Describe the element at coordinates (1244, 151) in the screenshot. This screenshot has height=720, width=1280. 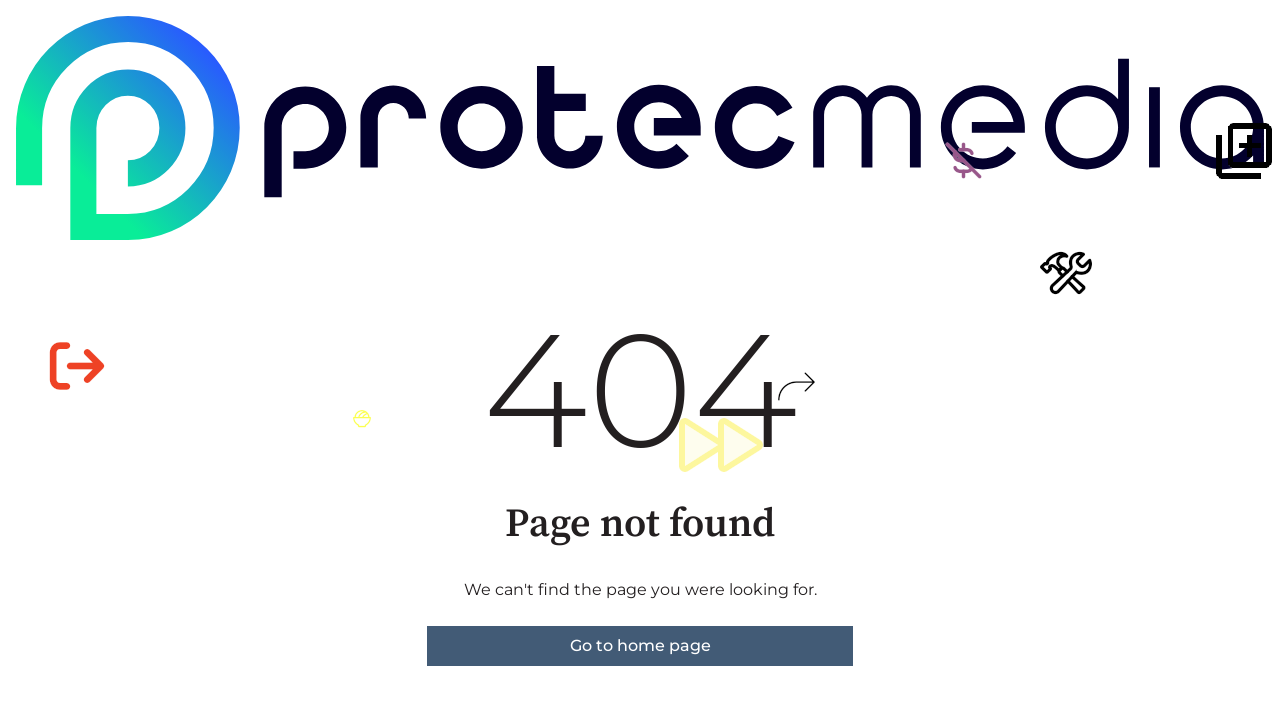
I see `add item to your library` at that location.